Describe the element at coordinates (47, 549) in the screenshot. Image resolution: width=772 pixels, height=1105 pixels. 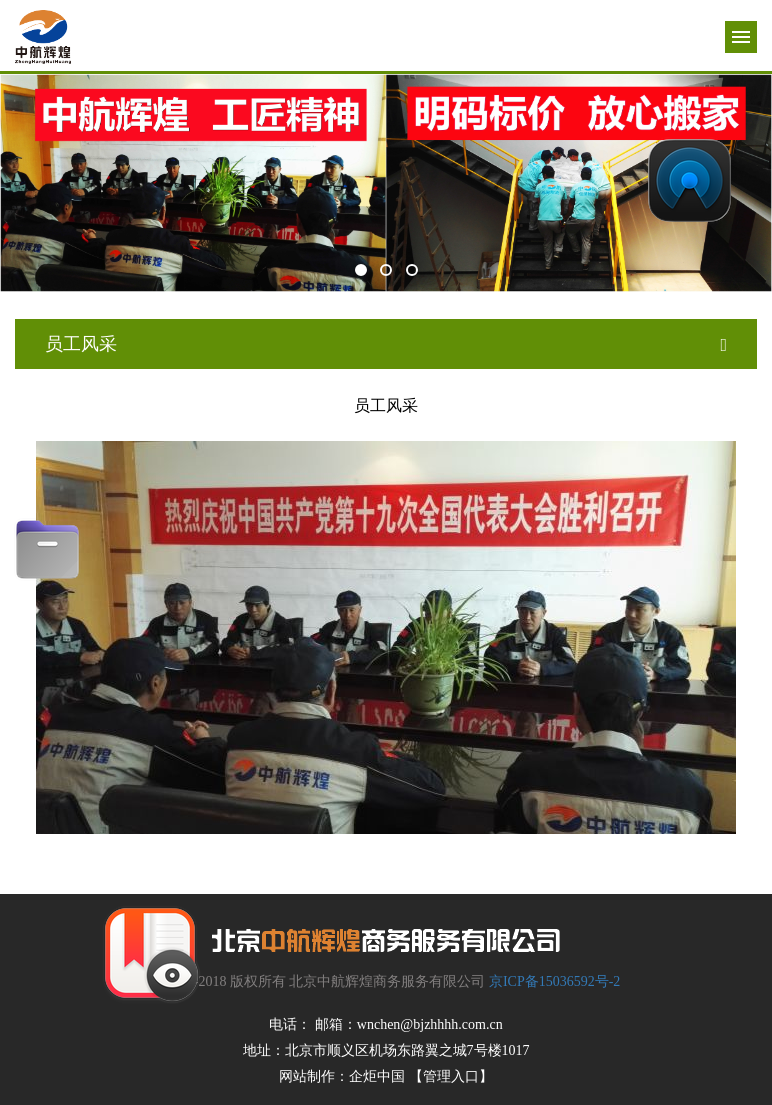
I see `open the nautilus file manager` at that location.